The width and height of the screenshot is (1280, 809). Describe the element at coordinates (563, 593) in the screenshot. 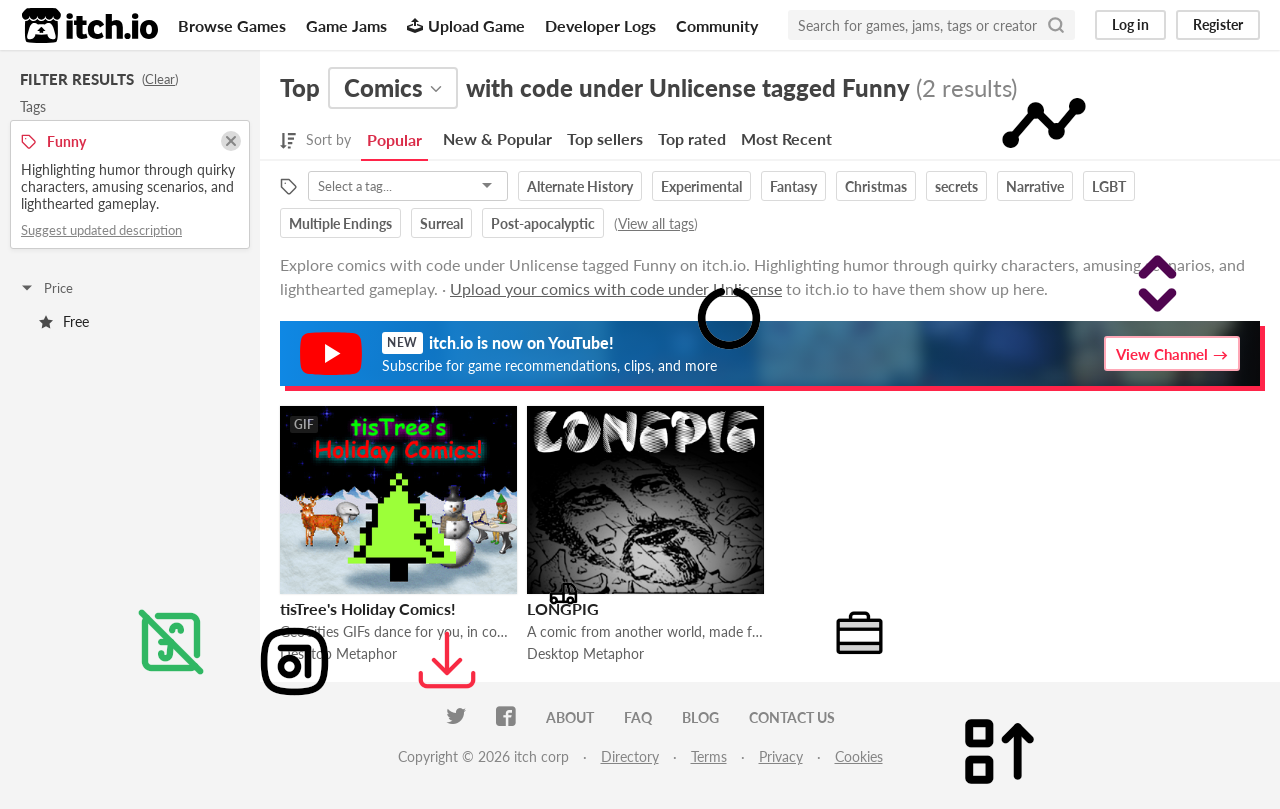

I see `track shipment or delivery status` at that location.